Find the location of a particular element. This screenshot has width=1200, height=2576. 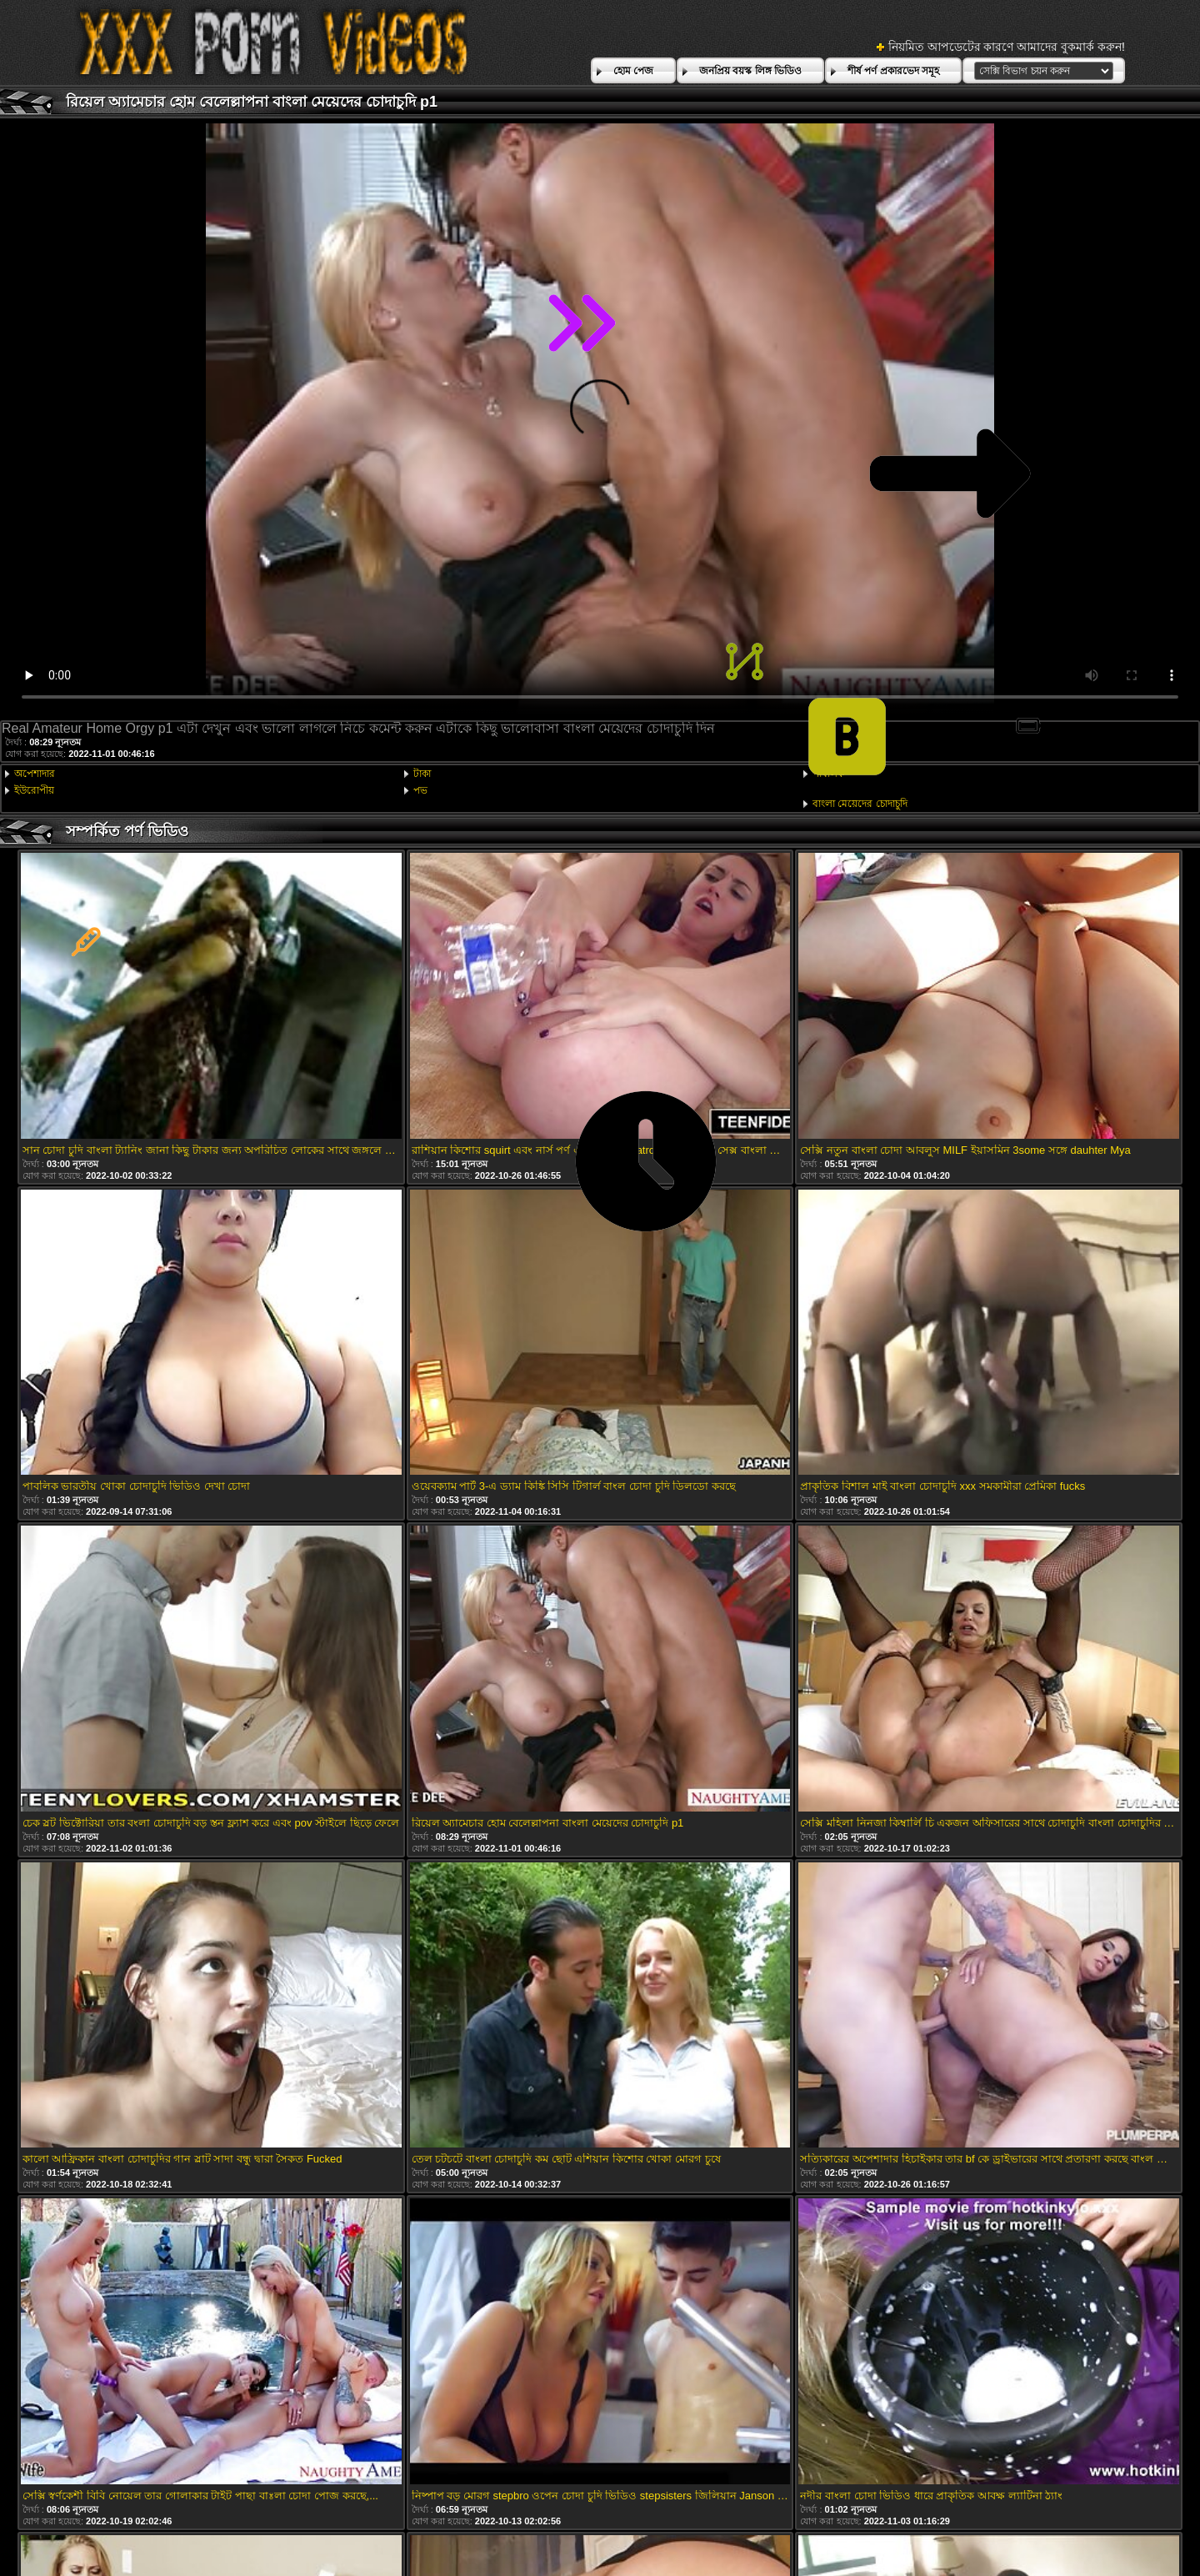

view time or clock settings is located at coordinates (646, 1161).